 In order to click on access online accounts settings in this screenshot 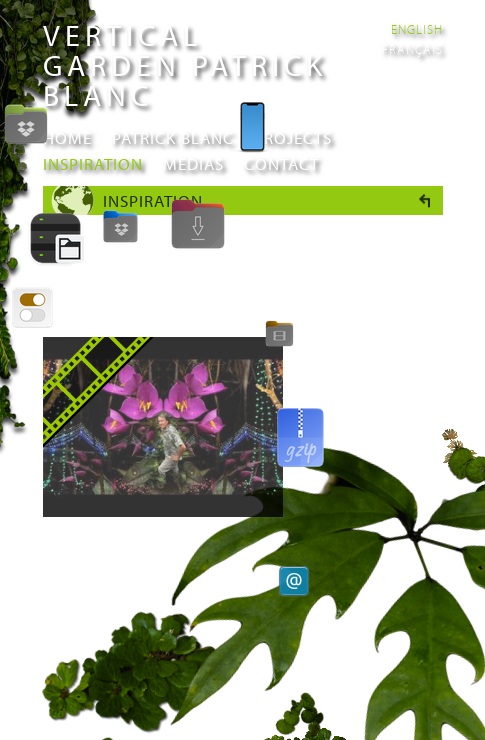, I will do `click(294, 581)`.